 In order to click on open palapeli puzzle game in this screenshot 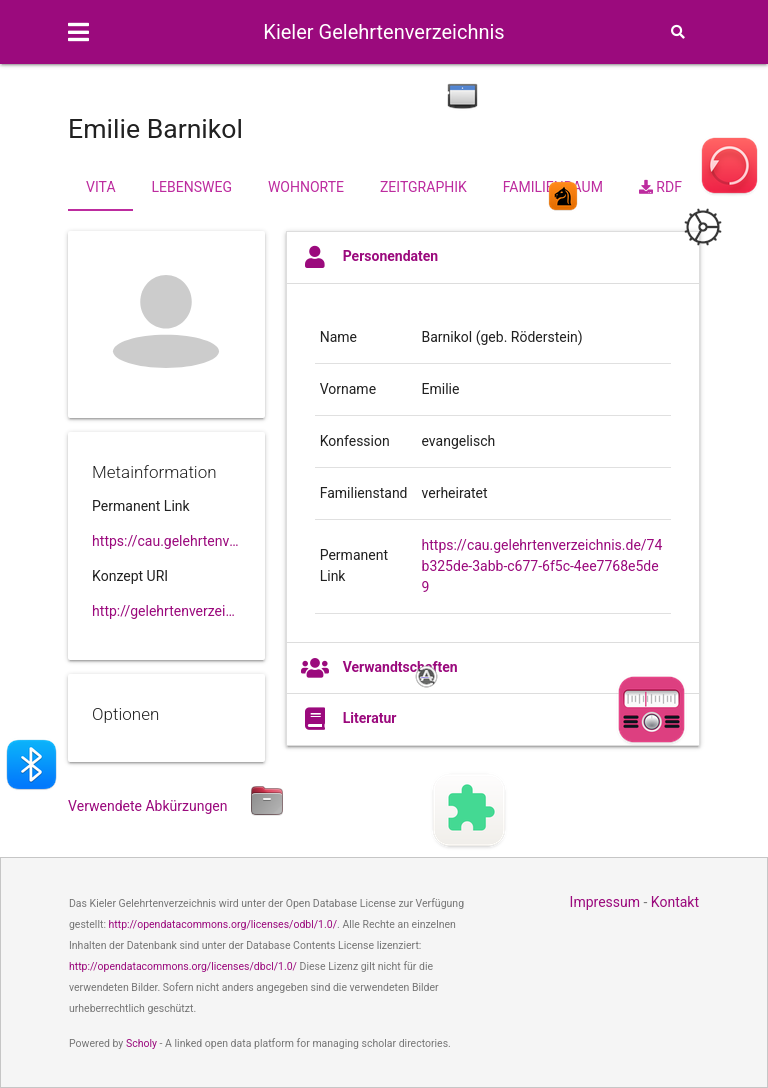, I will do `click(469, 810)`.